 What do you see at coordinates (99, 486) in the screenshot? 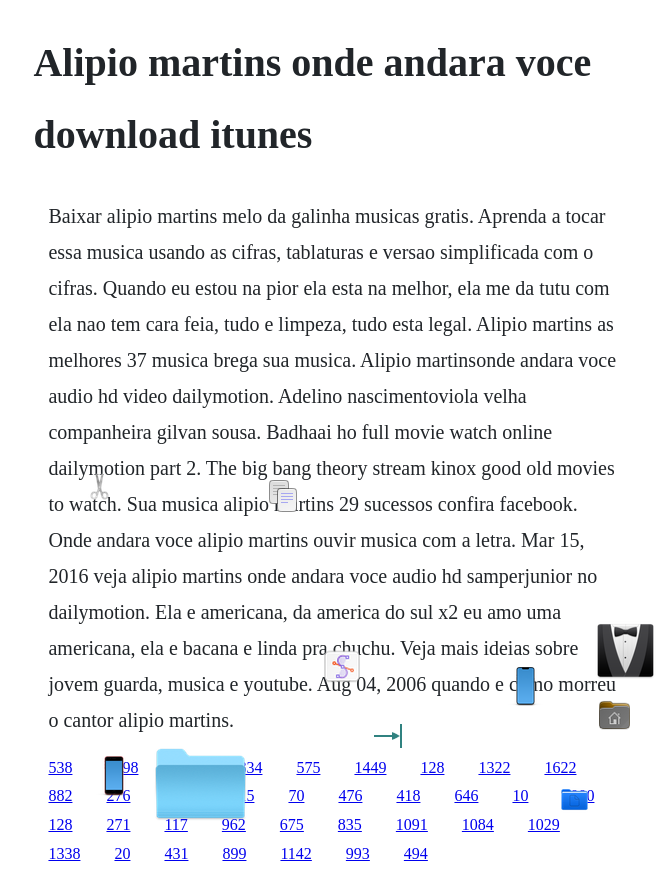
I see `cut selected content to clipboard` at bounding box center [99, 486].